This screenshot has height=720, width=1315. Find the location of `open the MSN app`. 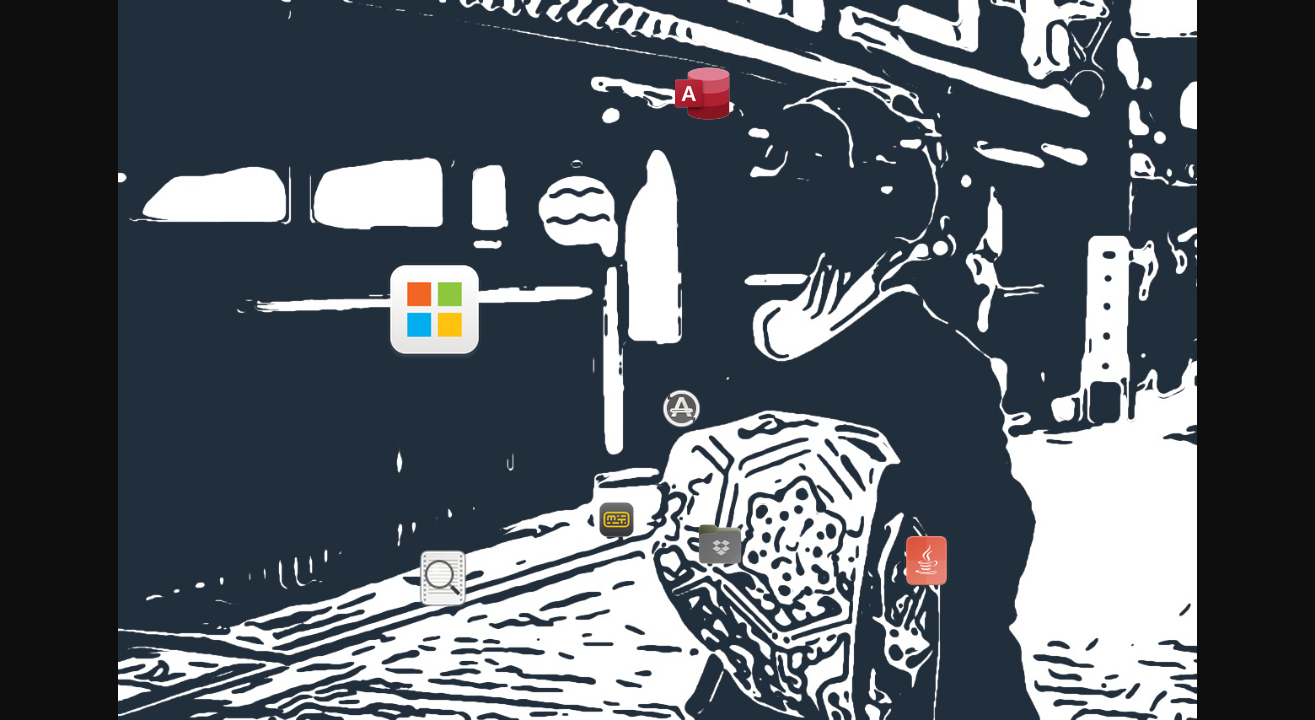

open the MSN app is located at coordinates (434, 309).